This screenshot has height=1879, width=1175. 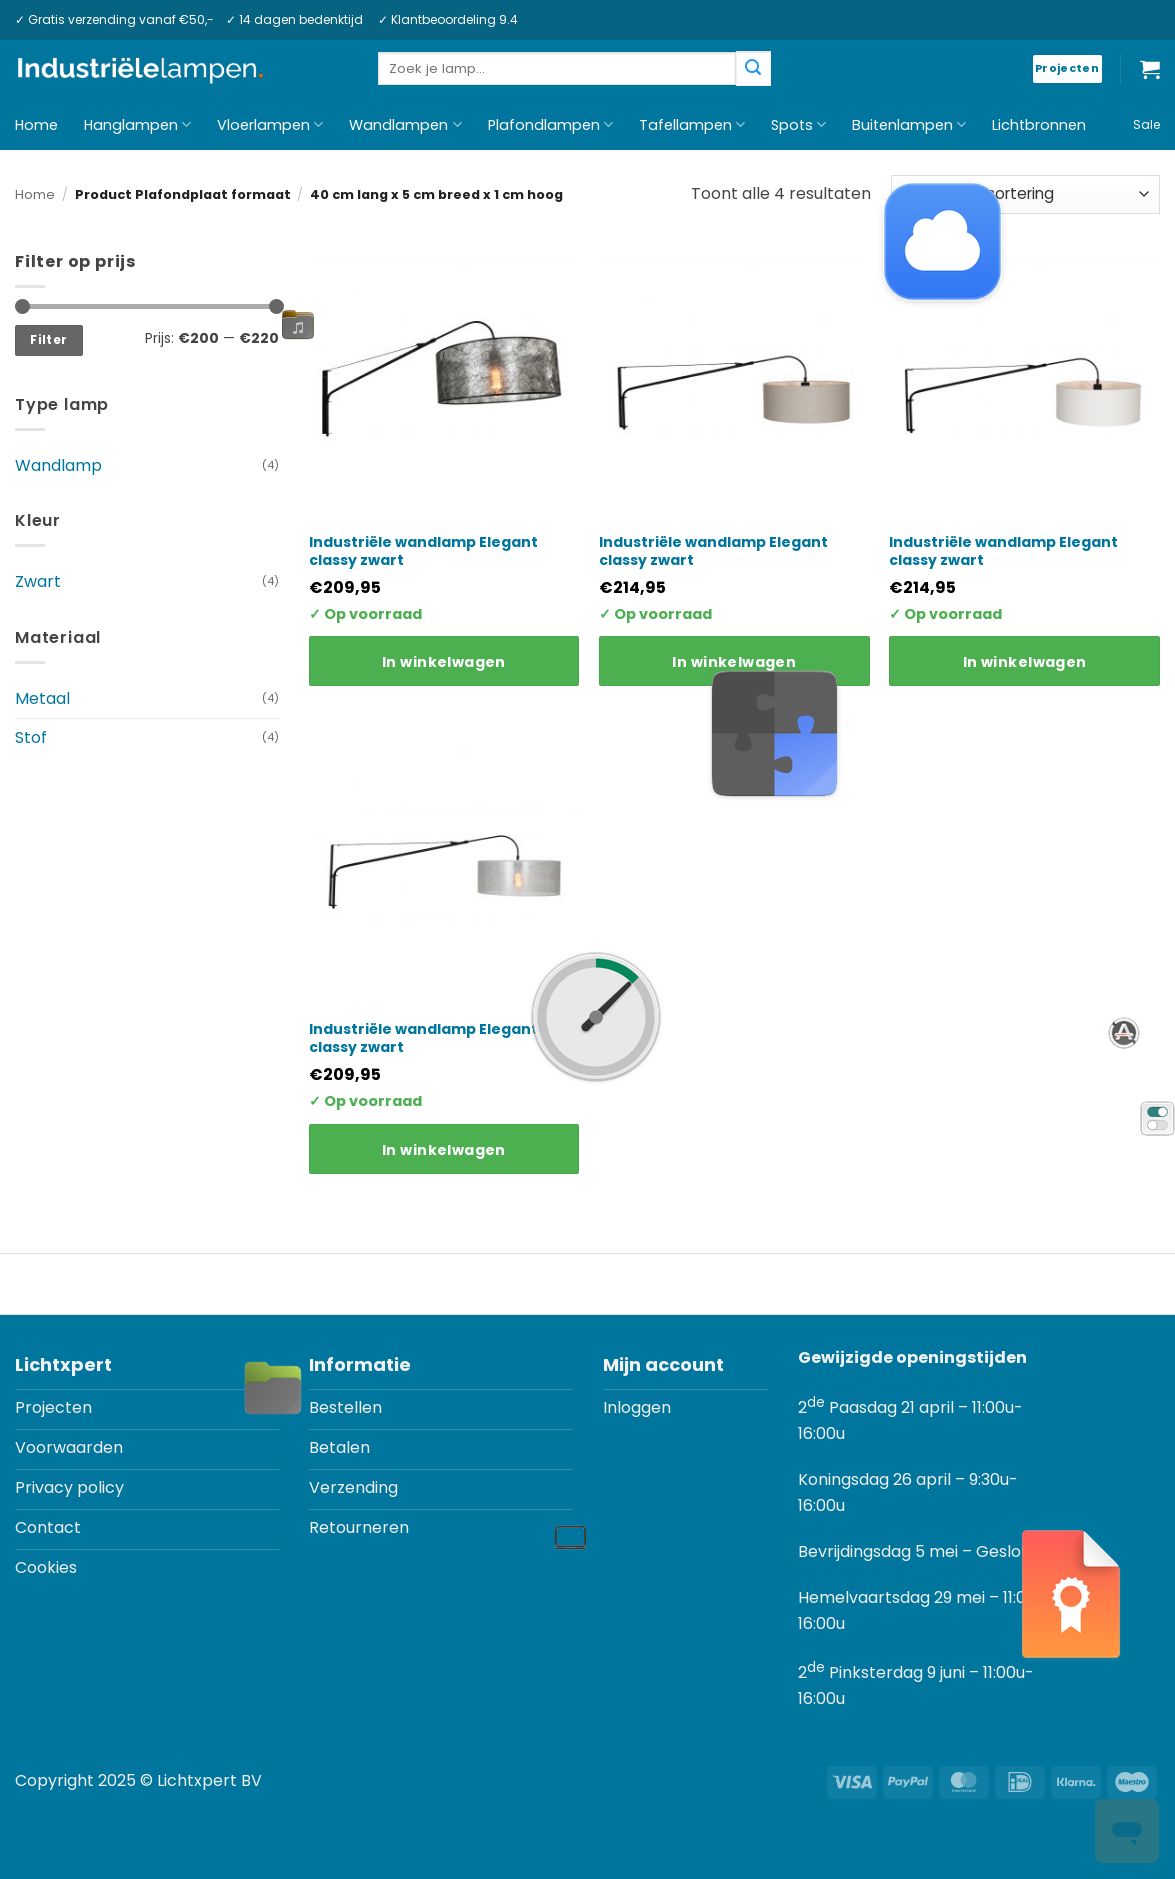 What do you see at coordinates (298, 324) in the screenshot?
I see `open your music folder` at bounding box center [298, 324].